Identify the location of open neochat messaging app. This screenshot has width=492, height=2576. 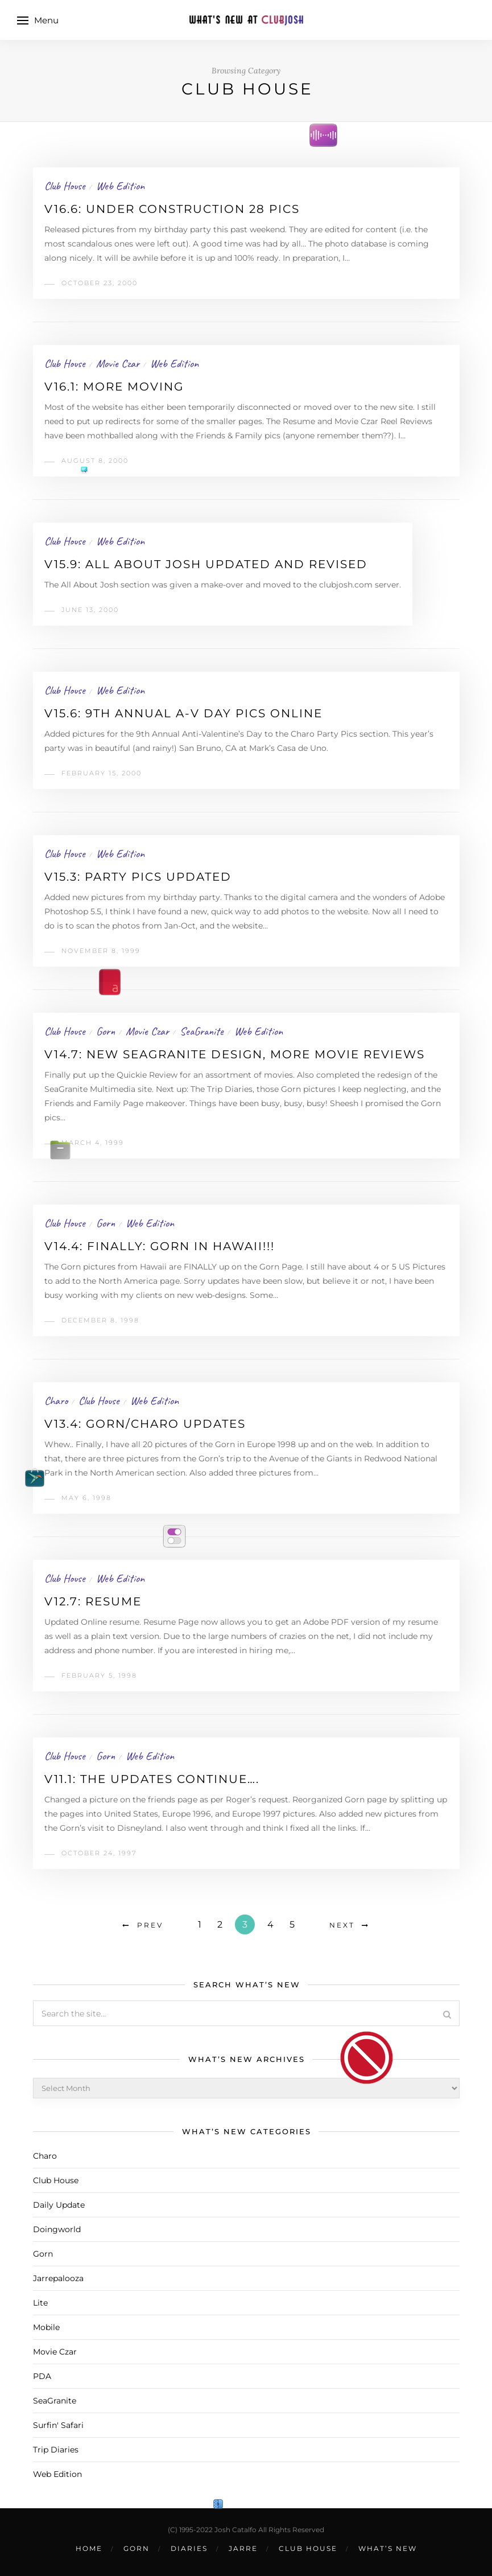
(84, 470).